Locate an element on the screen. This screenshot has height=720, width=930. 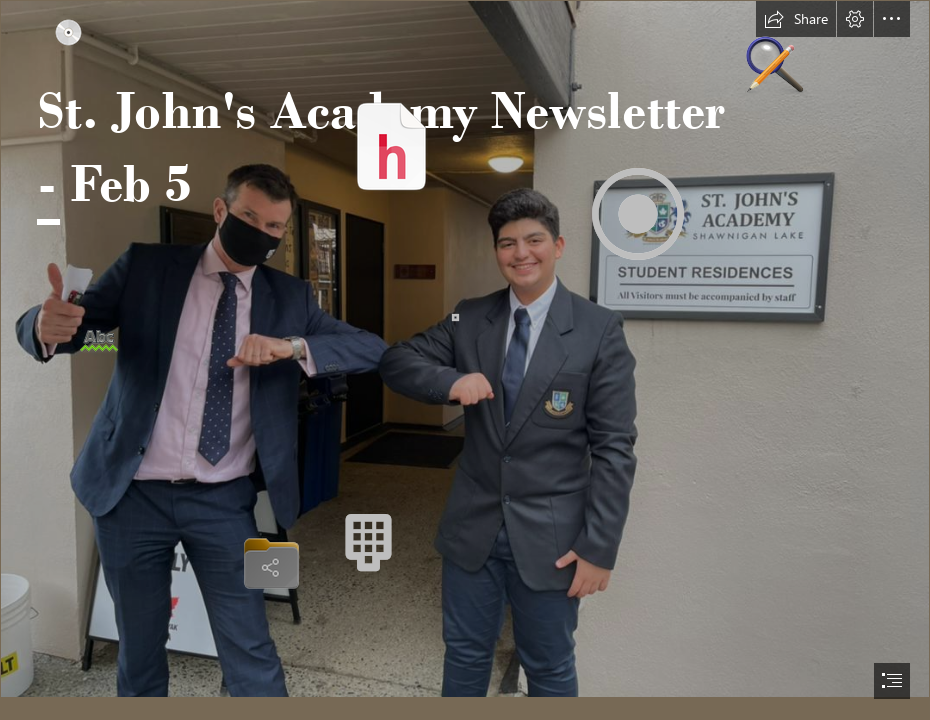
open the dialpad for number input is located at coordinates (368, 544).